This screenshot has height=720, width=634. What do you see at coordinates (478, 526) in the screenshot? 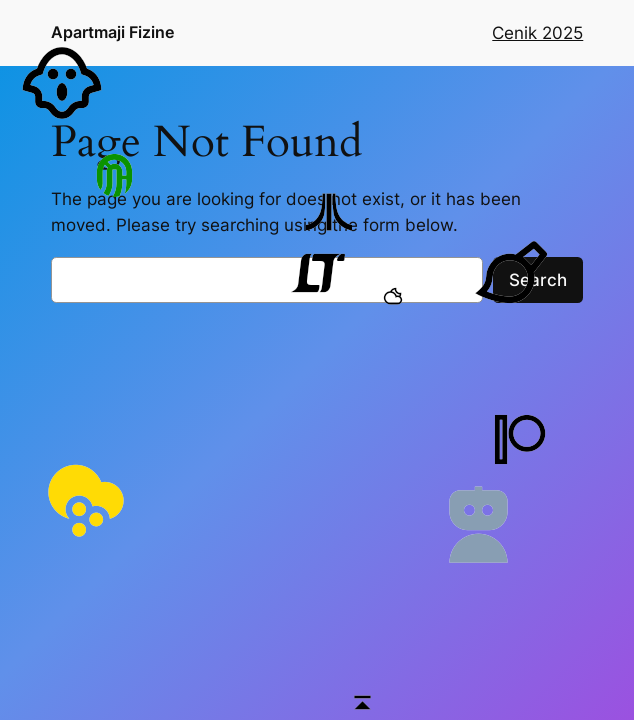
I see `access AI assistant or chatbot features` at bounding box center [478, 526].